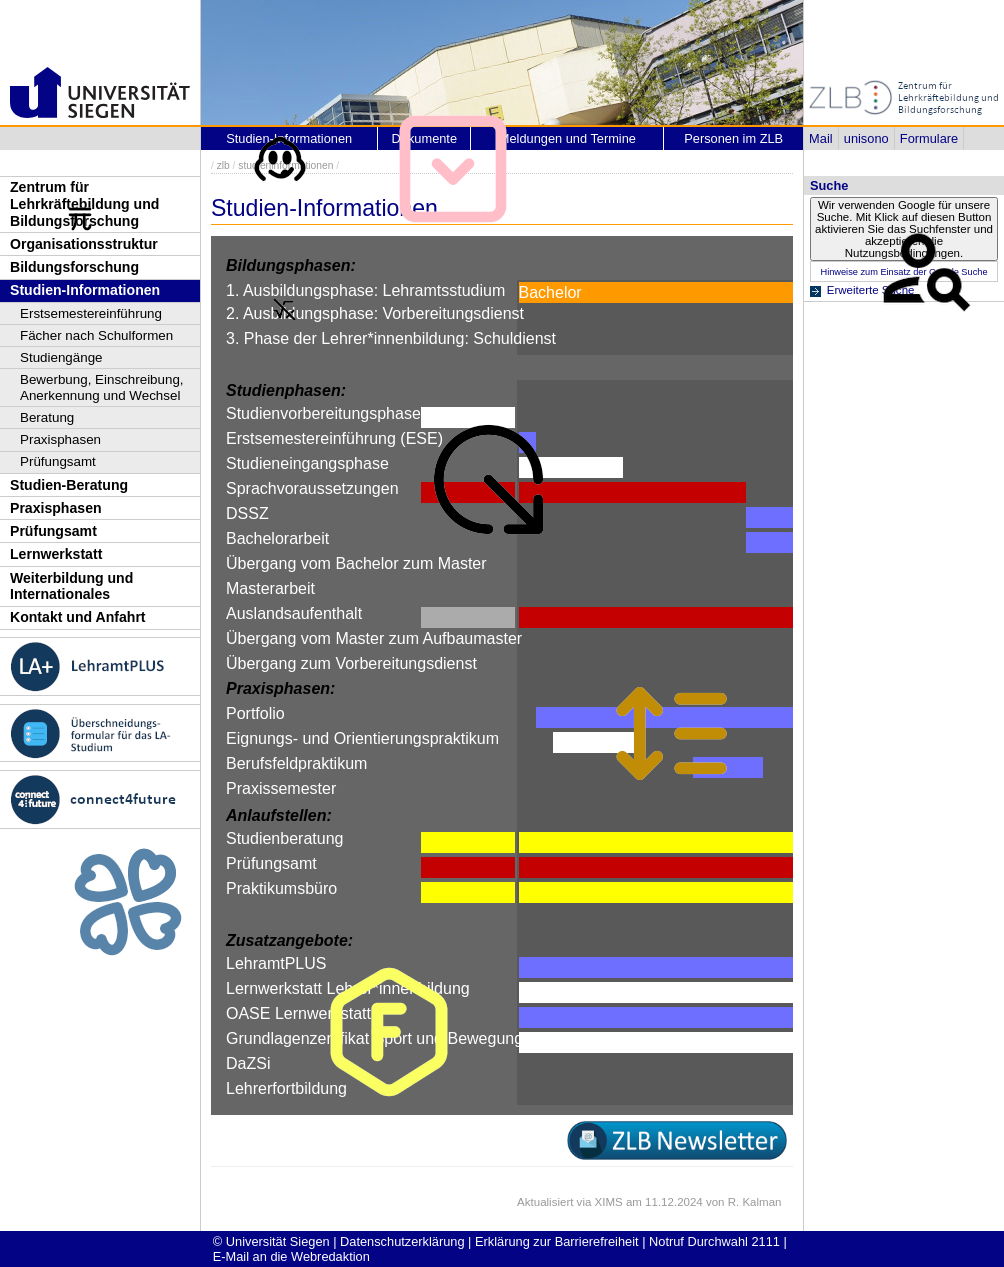  What do you see at coordinates (80, 219) in the screenshot?
I see `indicates chinese yuan/renminbi currency` at bounding box center [80, 219].